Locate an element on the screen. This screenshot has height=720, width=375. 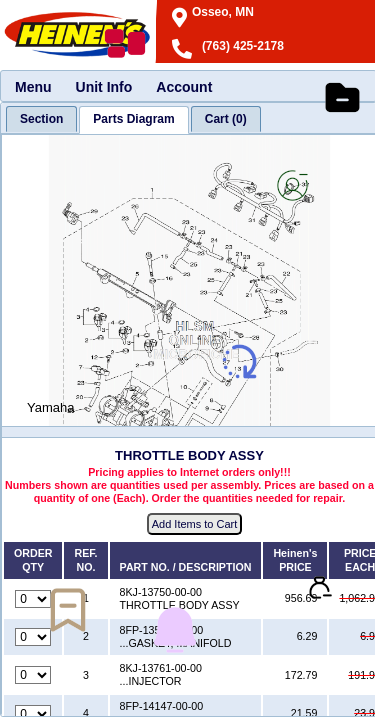
view notifications is located at coordinates (175, 630).